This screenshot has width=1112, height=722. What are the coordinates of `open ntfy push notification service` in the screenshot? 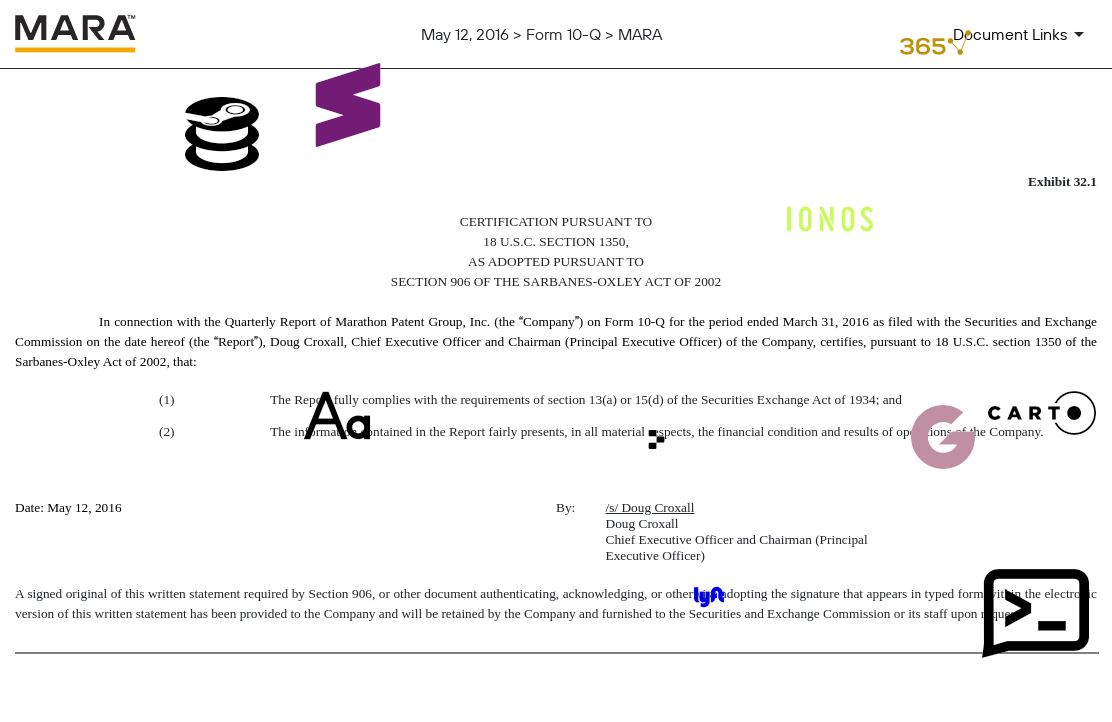 It's located at (1035, 613).